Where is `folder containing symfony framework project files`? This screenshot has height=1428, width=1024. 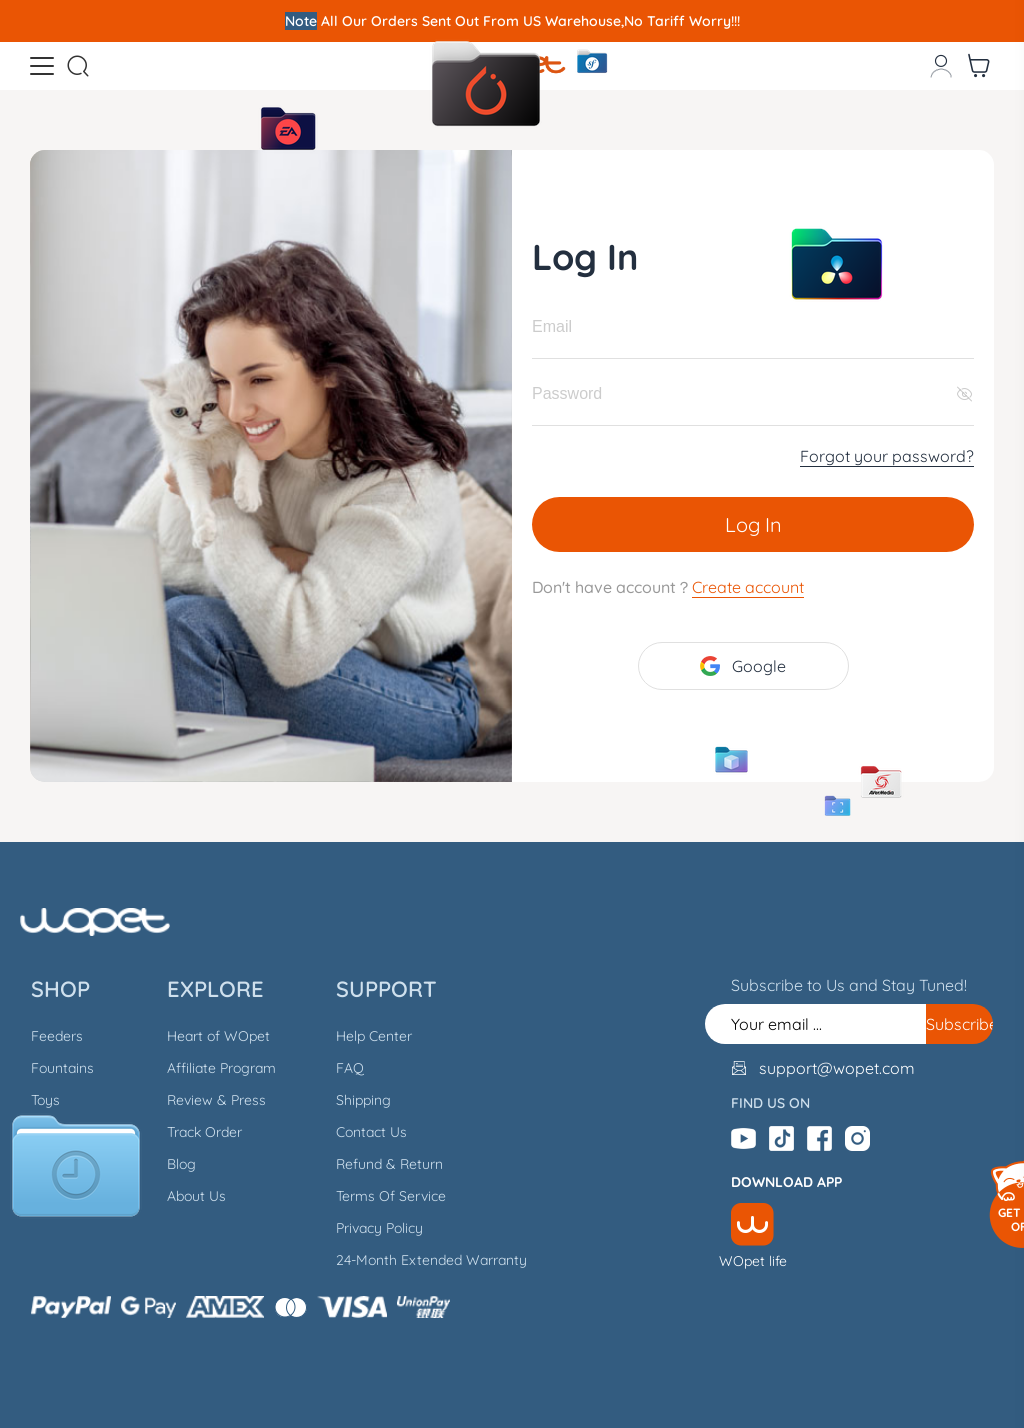 folder containing symfony framework project files is located at coordinates (592, 62).